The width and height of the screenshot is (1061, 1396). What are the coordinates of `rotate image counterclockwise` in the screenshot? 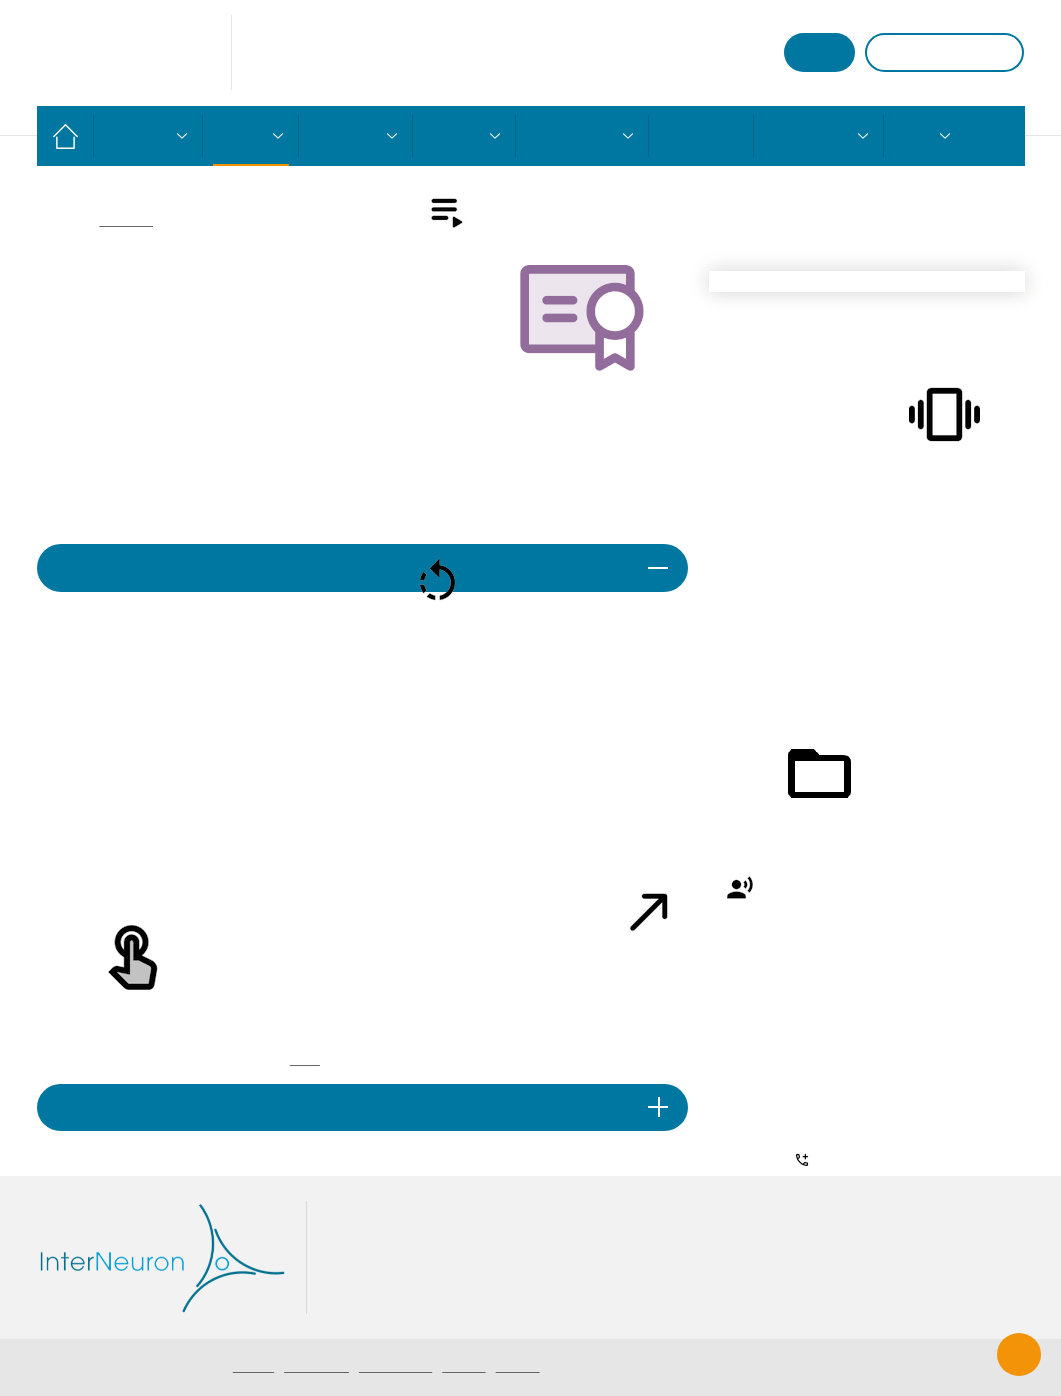 It's located at (437, 582).